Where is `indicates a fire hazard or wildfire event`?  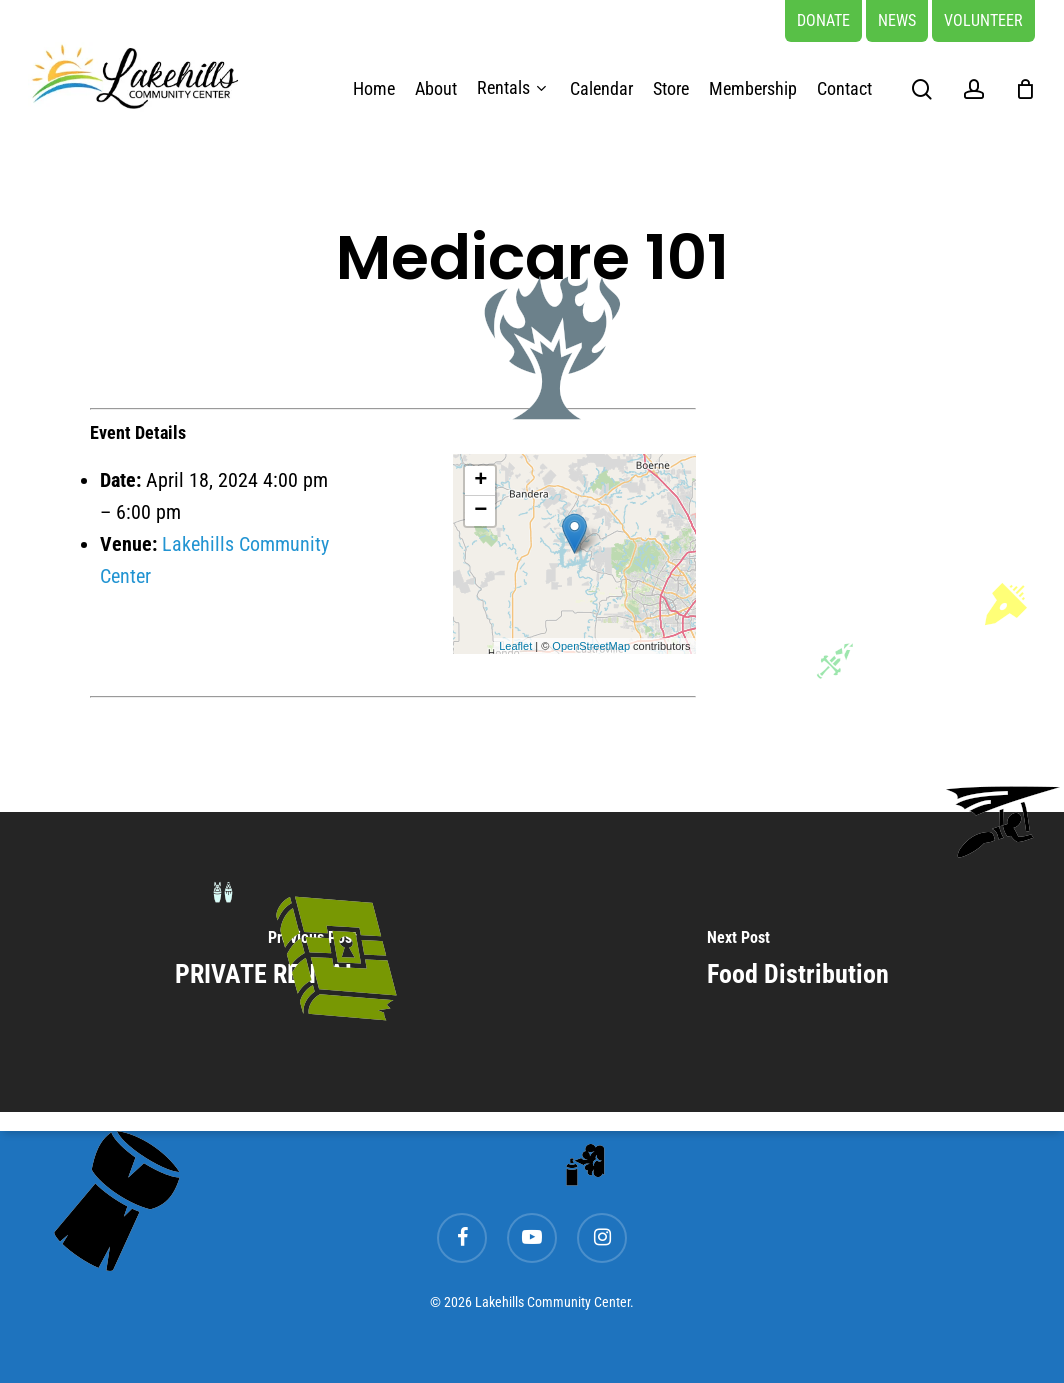 indicates a fire hazard or wildfire event is located at coordinates (554, 348).